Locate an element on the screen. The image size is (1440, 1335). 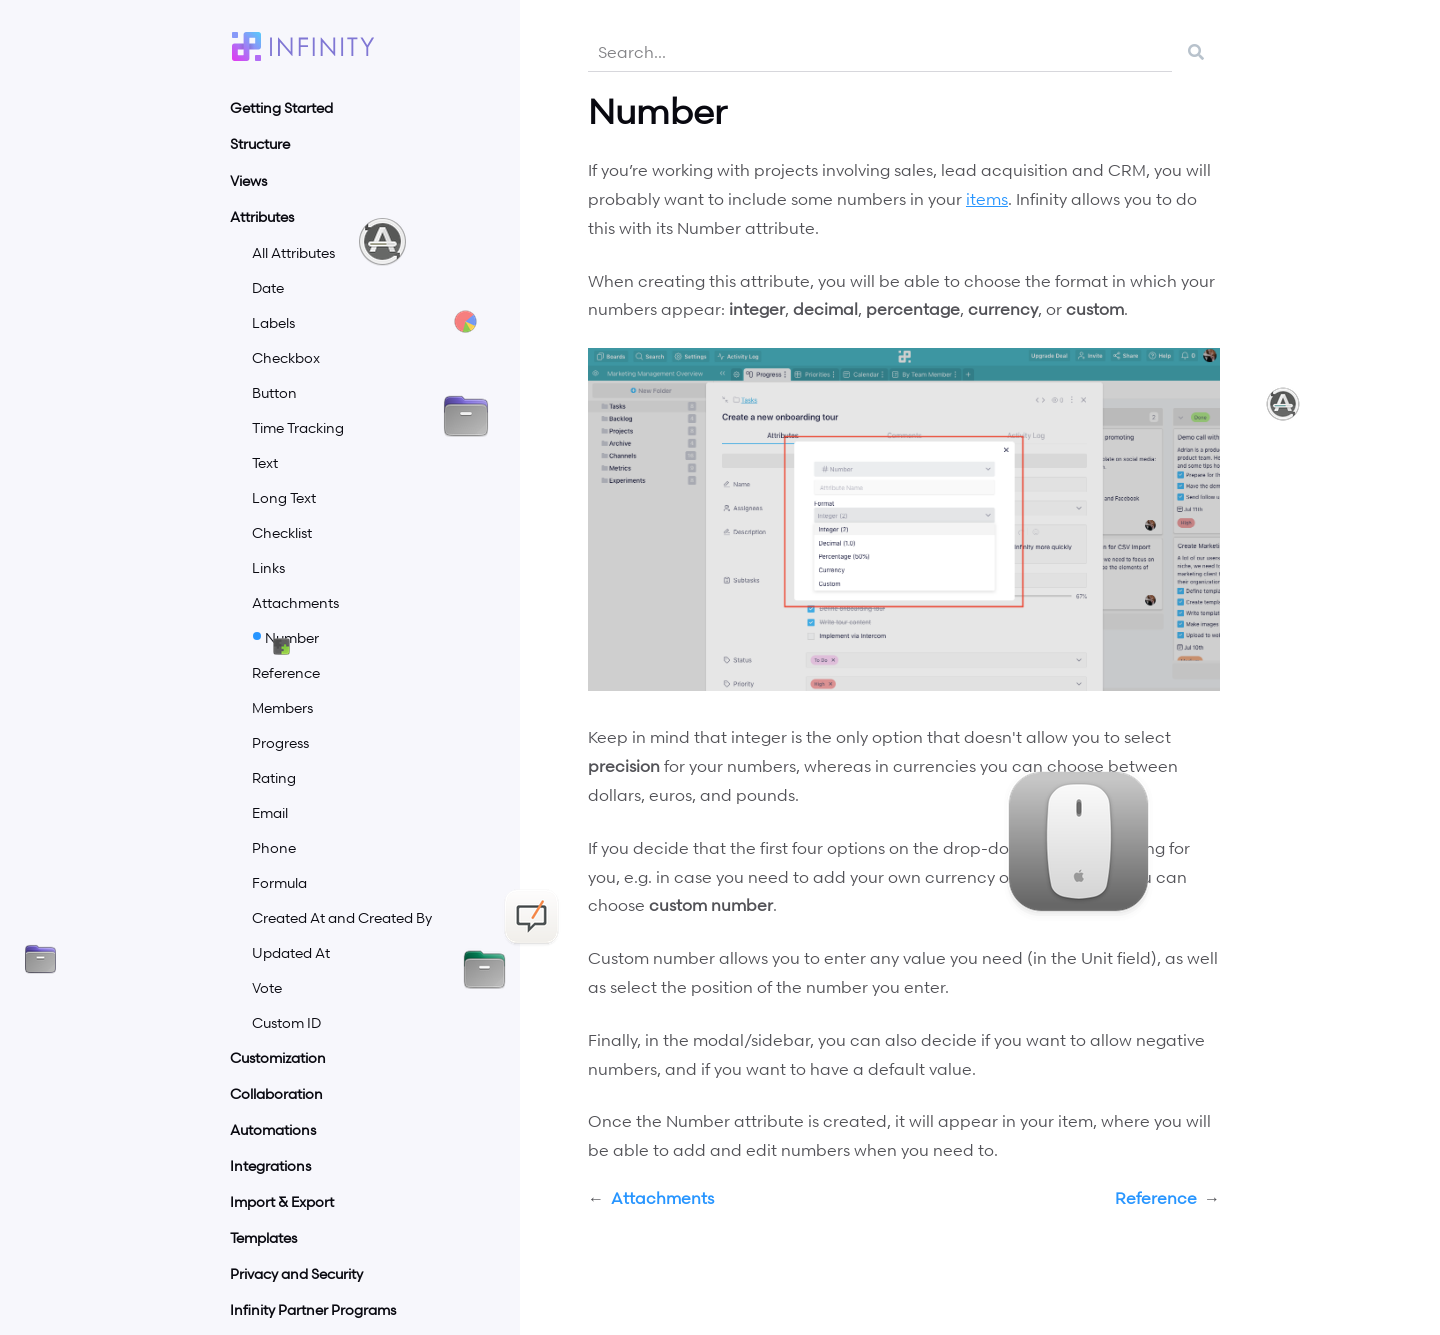
open extension manager app is located at coordinates (281, 646).